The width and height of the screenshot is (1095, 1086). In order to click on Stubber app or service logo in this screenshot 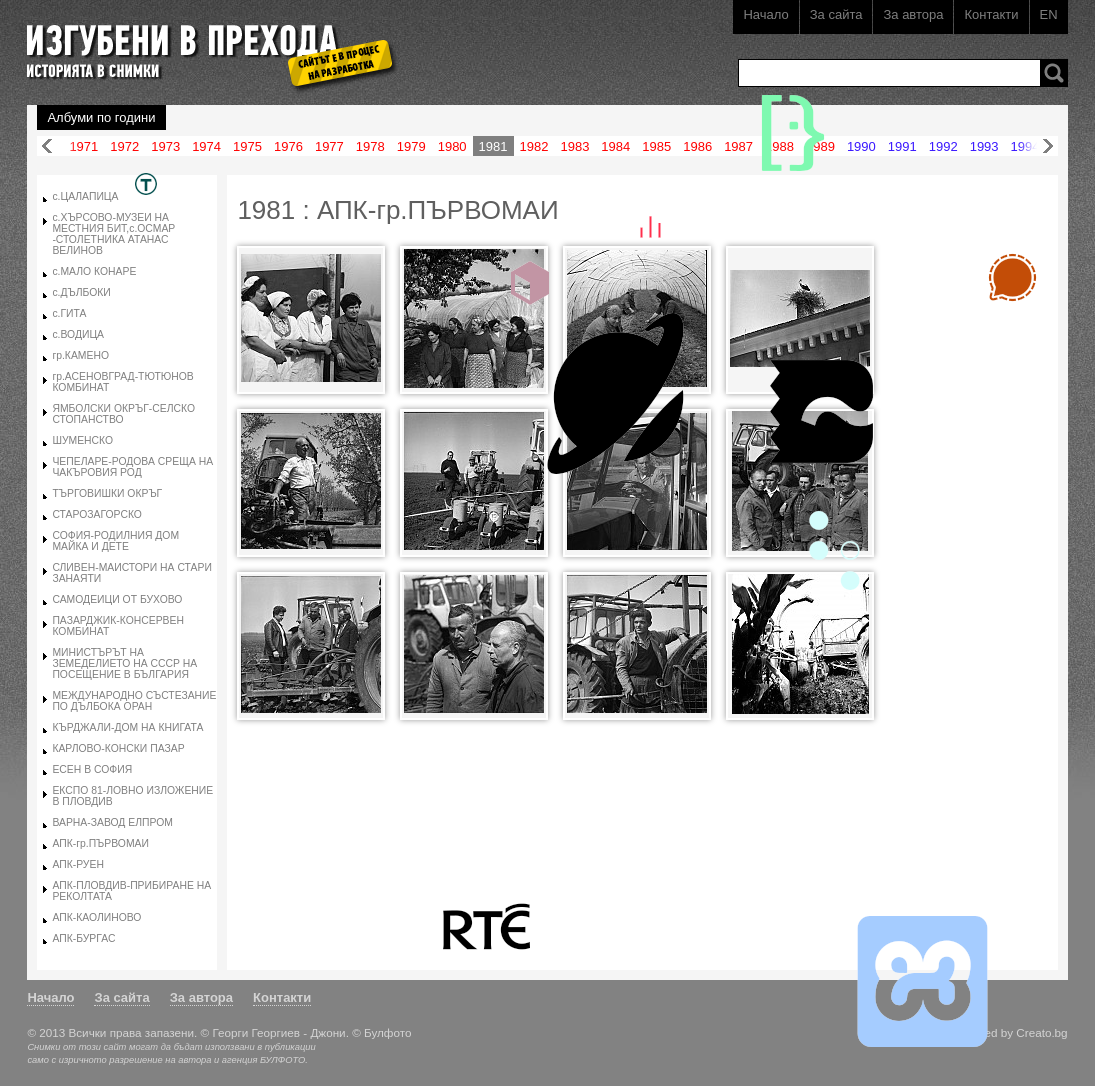, I will do `click(821, 411)`.